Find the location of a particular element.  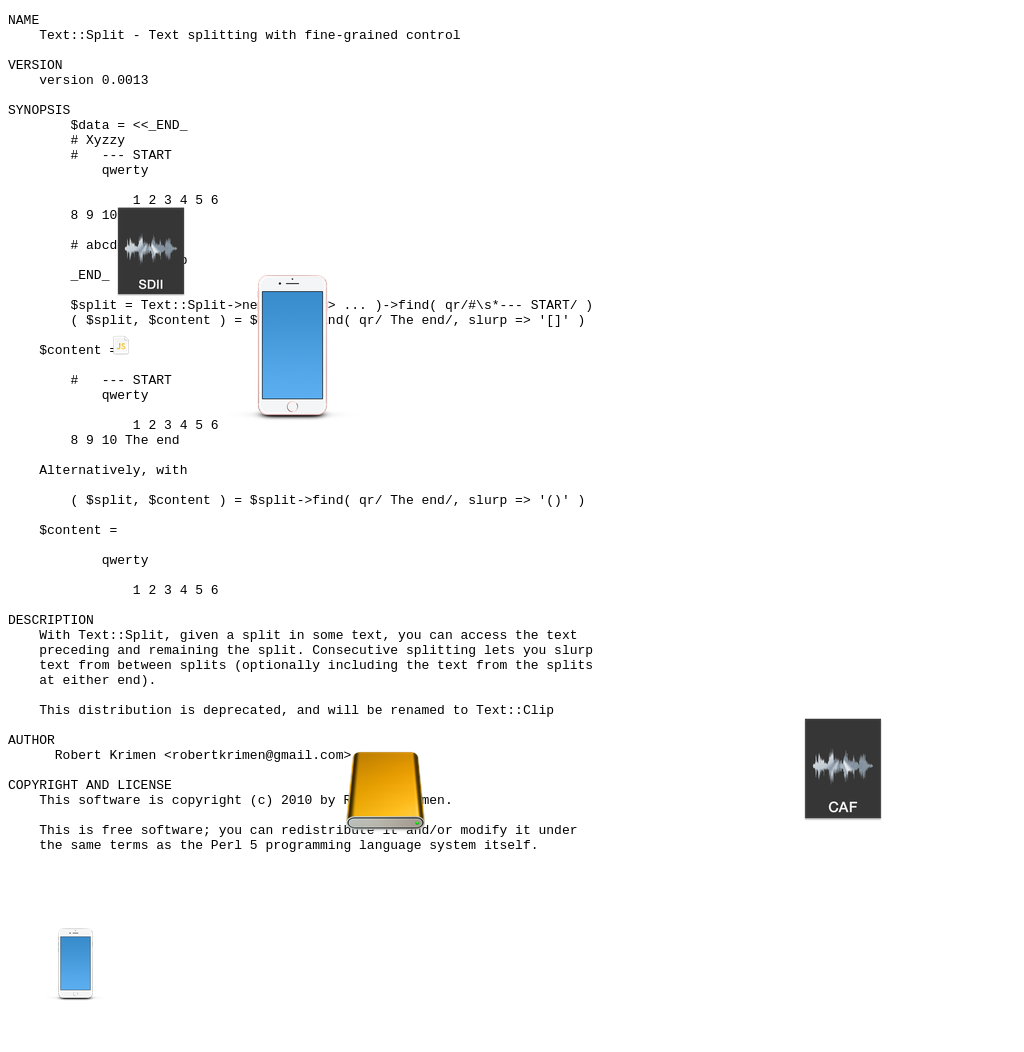

indicates a javascript source file is located at coordinates (121, 345).